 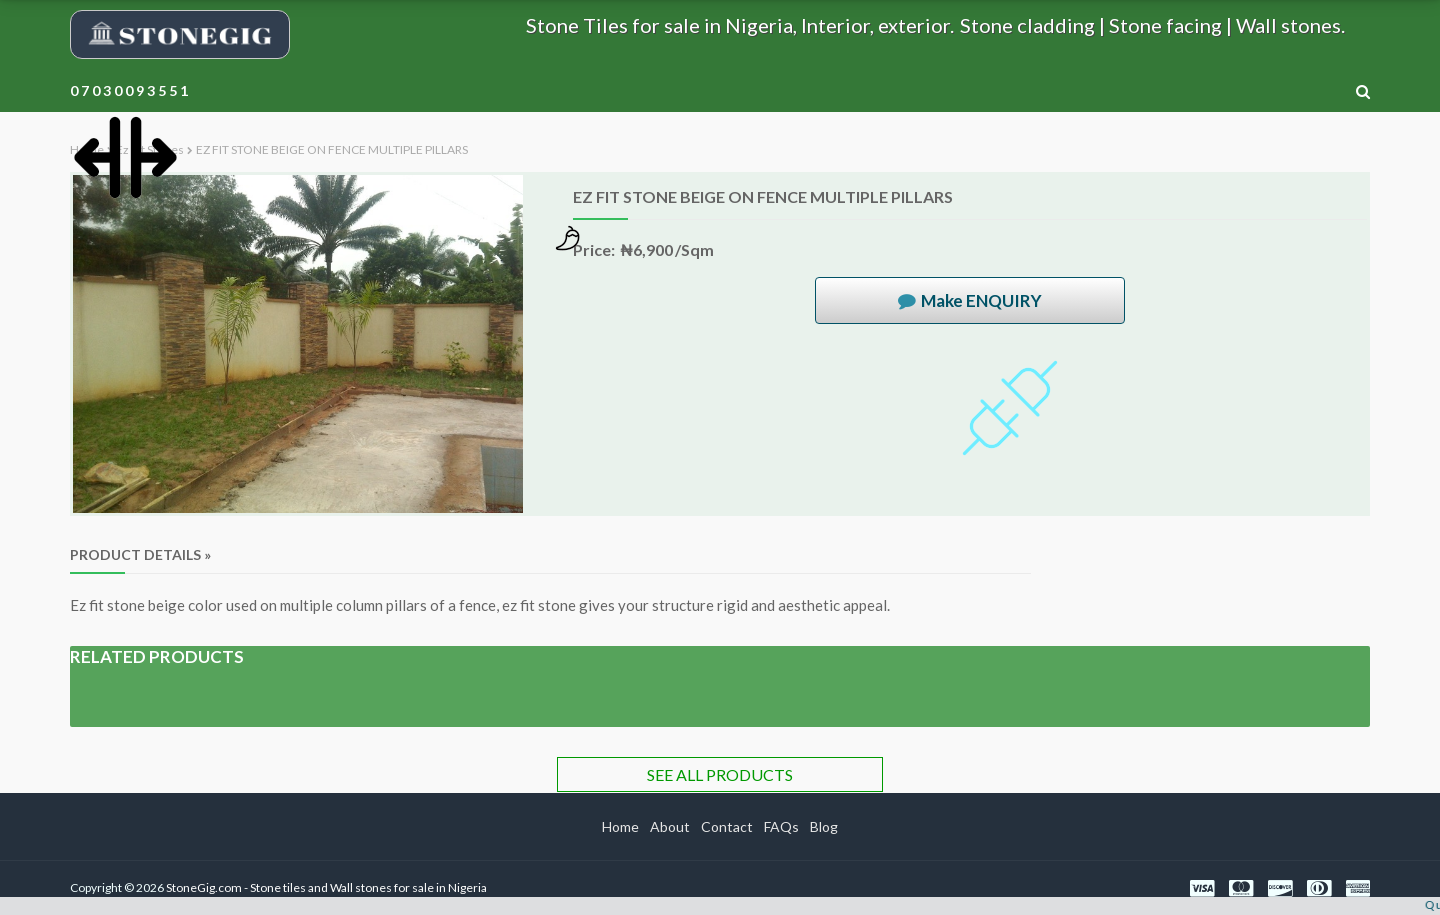 I want to click on connect or establish a connection between devices, so click(x=1010, y=408).